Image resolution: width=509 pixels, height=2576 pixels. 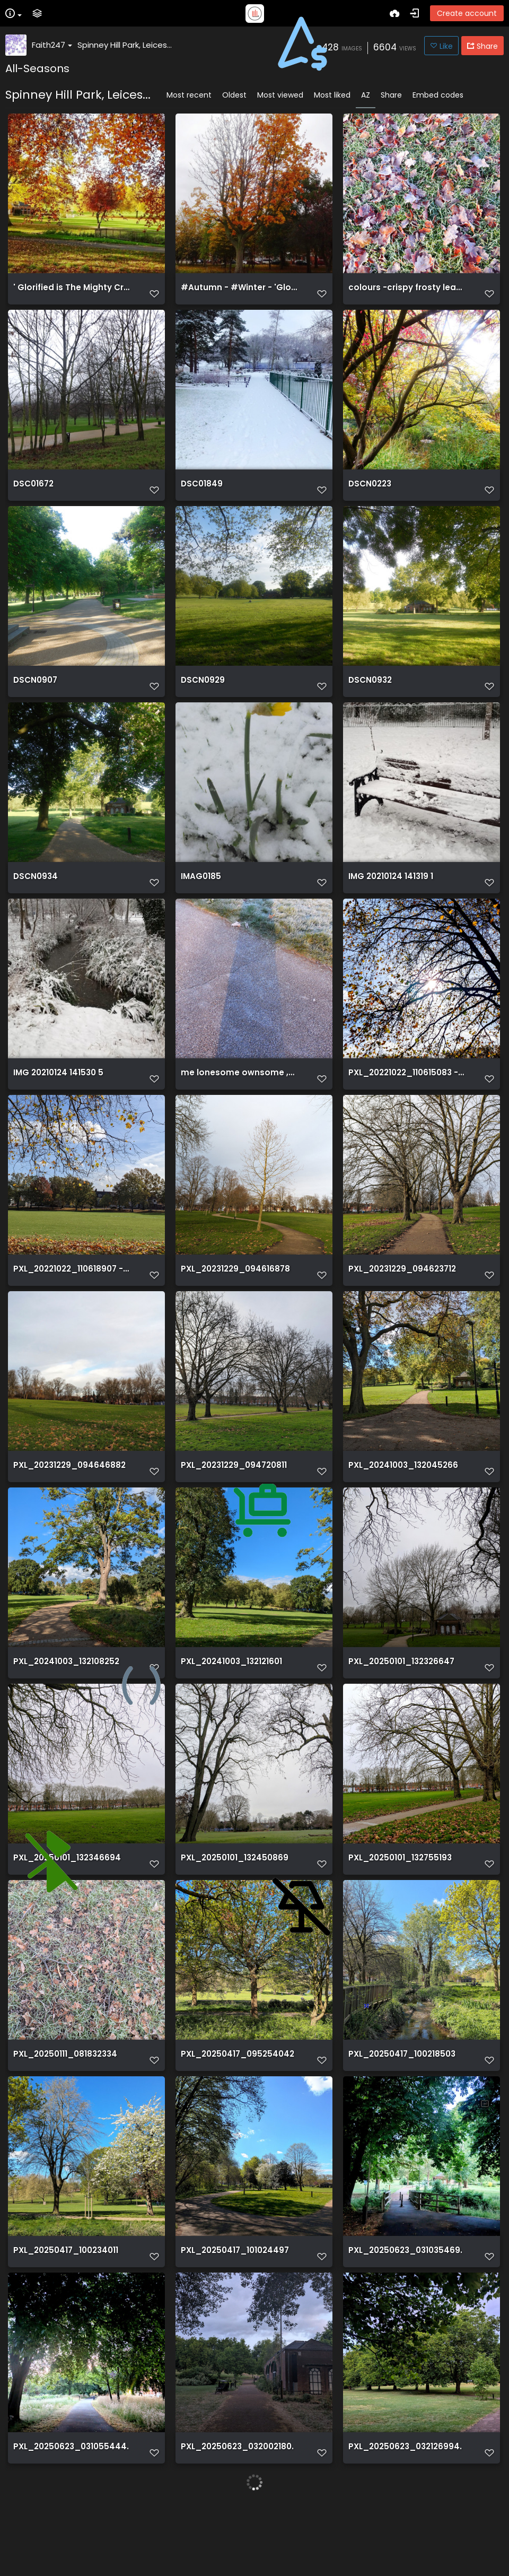 What do you see at coordinates (301, 1907) in the screenshot?
I see `turn off desk lamp` at bounding box center [301, 1907].